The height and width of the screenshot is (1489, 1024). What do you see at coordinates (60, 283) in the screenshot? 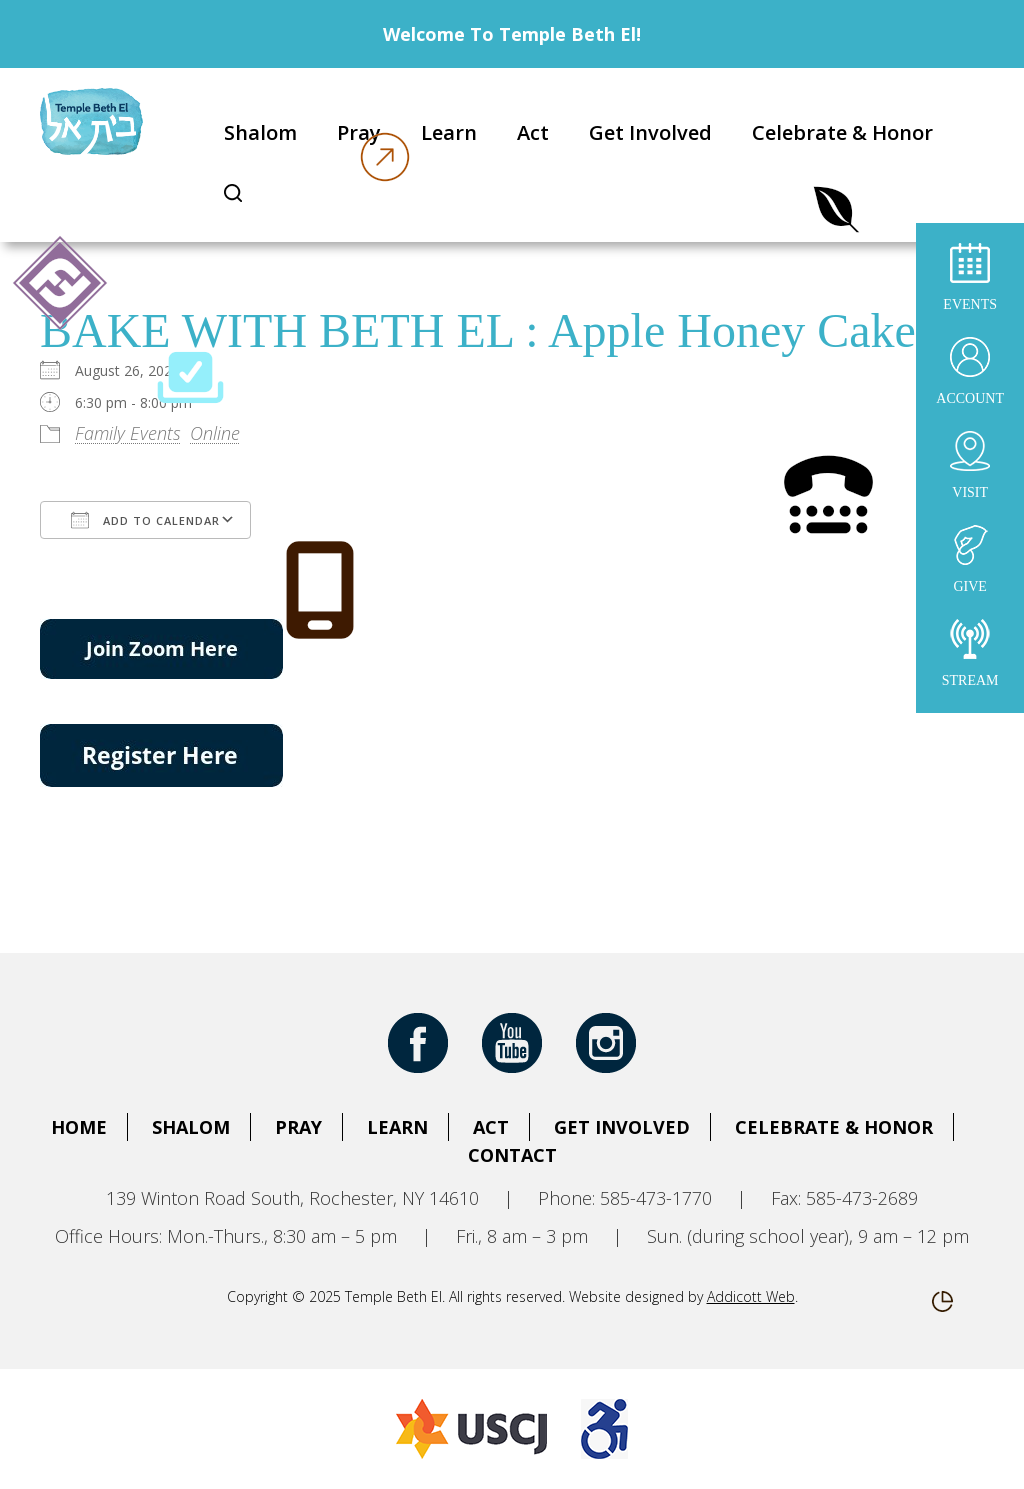
I see `fantasy flight games logo` at bounding box center [60, 283].